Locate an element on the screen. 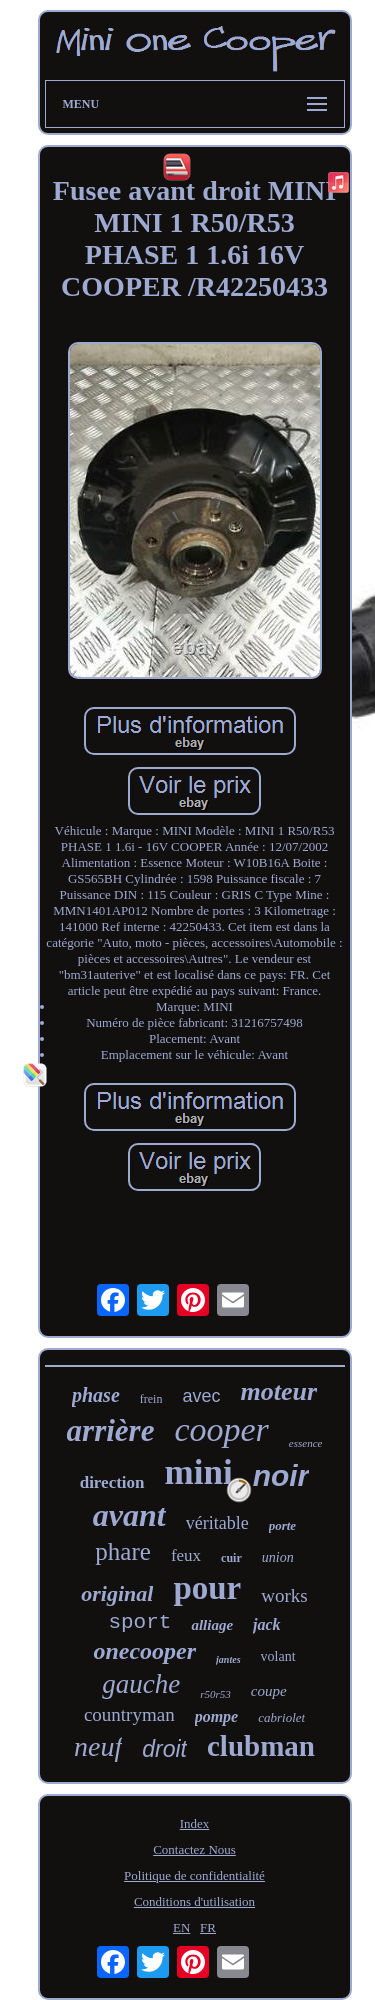  open the music player app is located at coordinates (338, 182).